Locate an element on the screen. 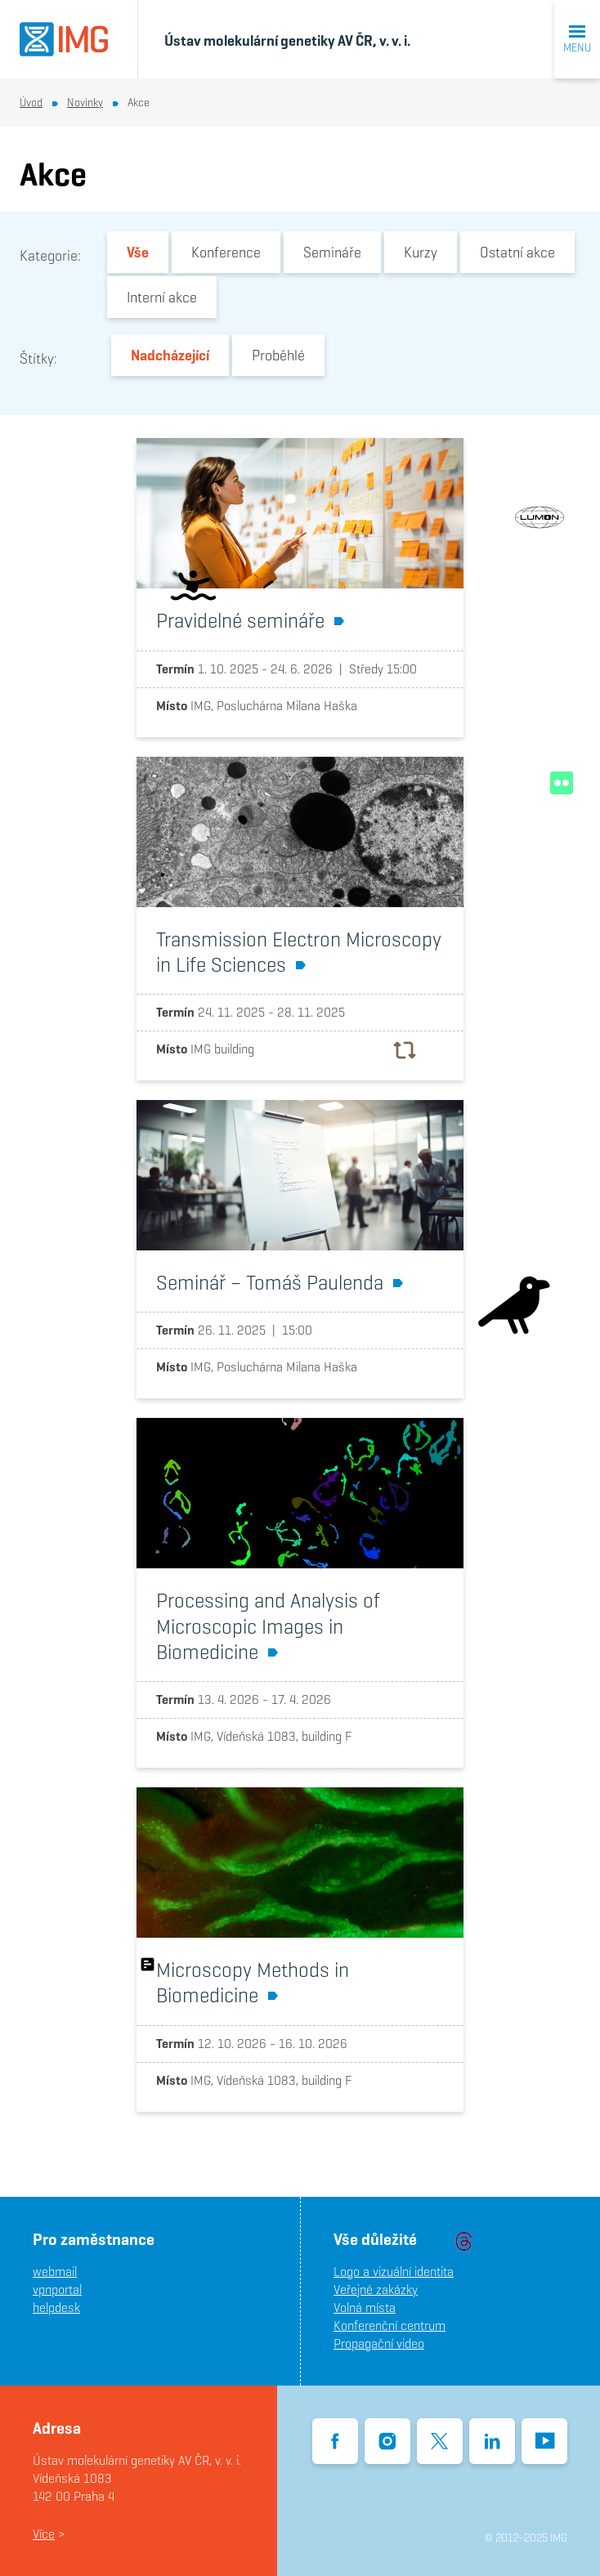 The width and height of the screenshot is (600, 2576). indicates water safety or drowning hazard warning is located at coordinates (193, 586).